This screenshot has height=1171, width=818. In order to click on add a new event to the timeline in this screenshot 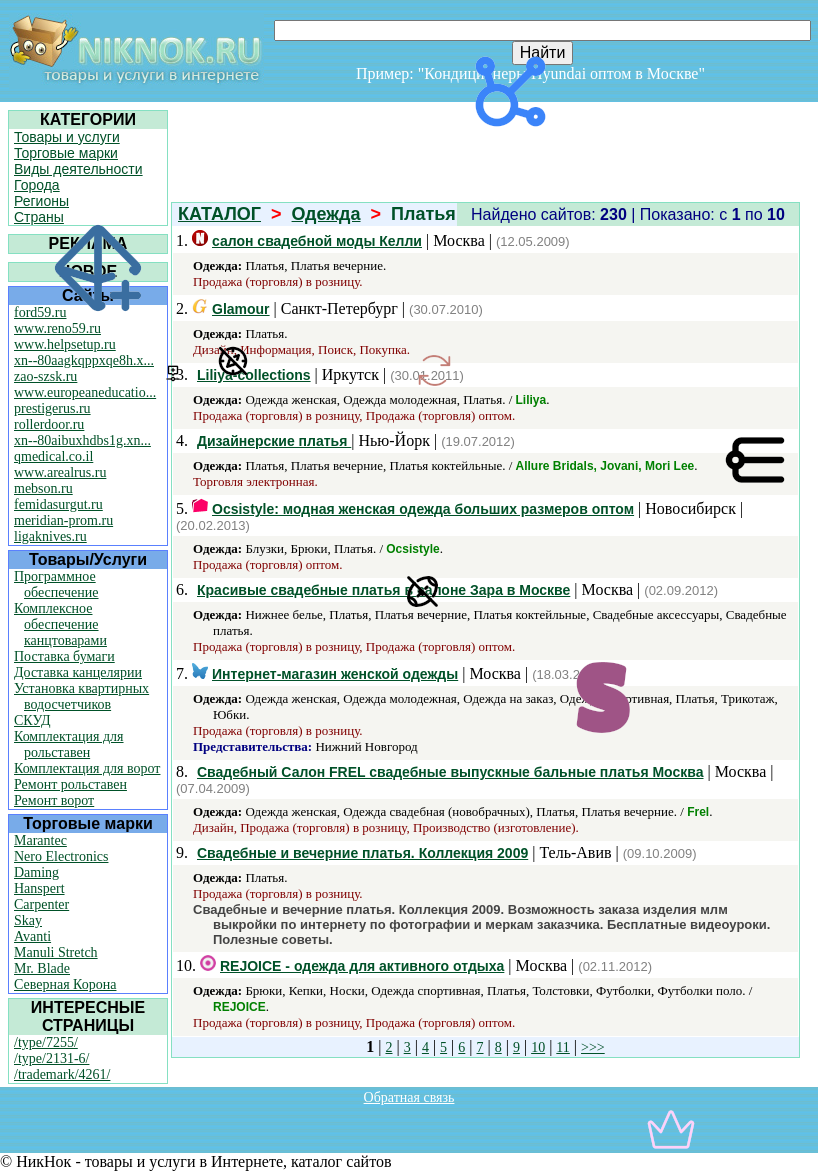, I will do `click(173, 373)`.